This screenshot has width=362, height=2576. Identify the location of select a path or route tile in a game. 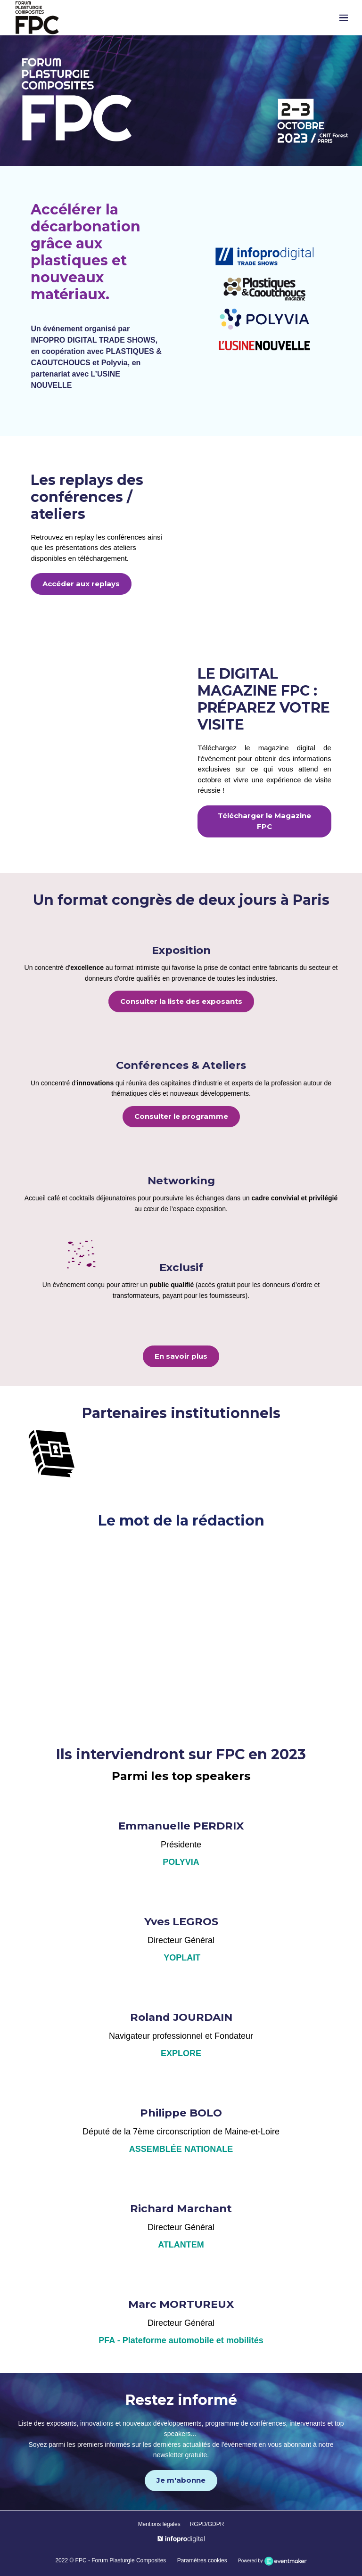
(81, 1254).